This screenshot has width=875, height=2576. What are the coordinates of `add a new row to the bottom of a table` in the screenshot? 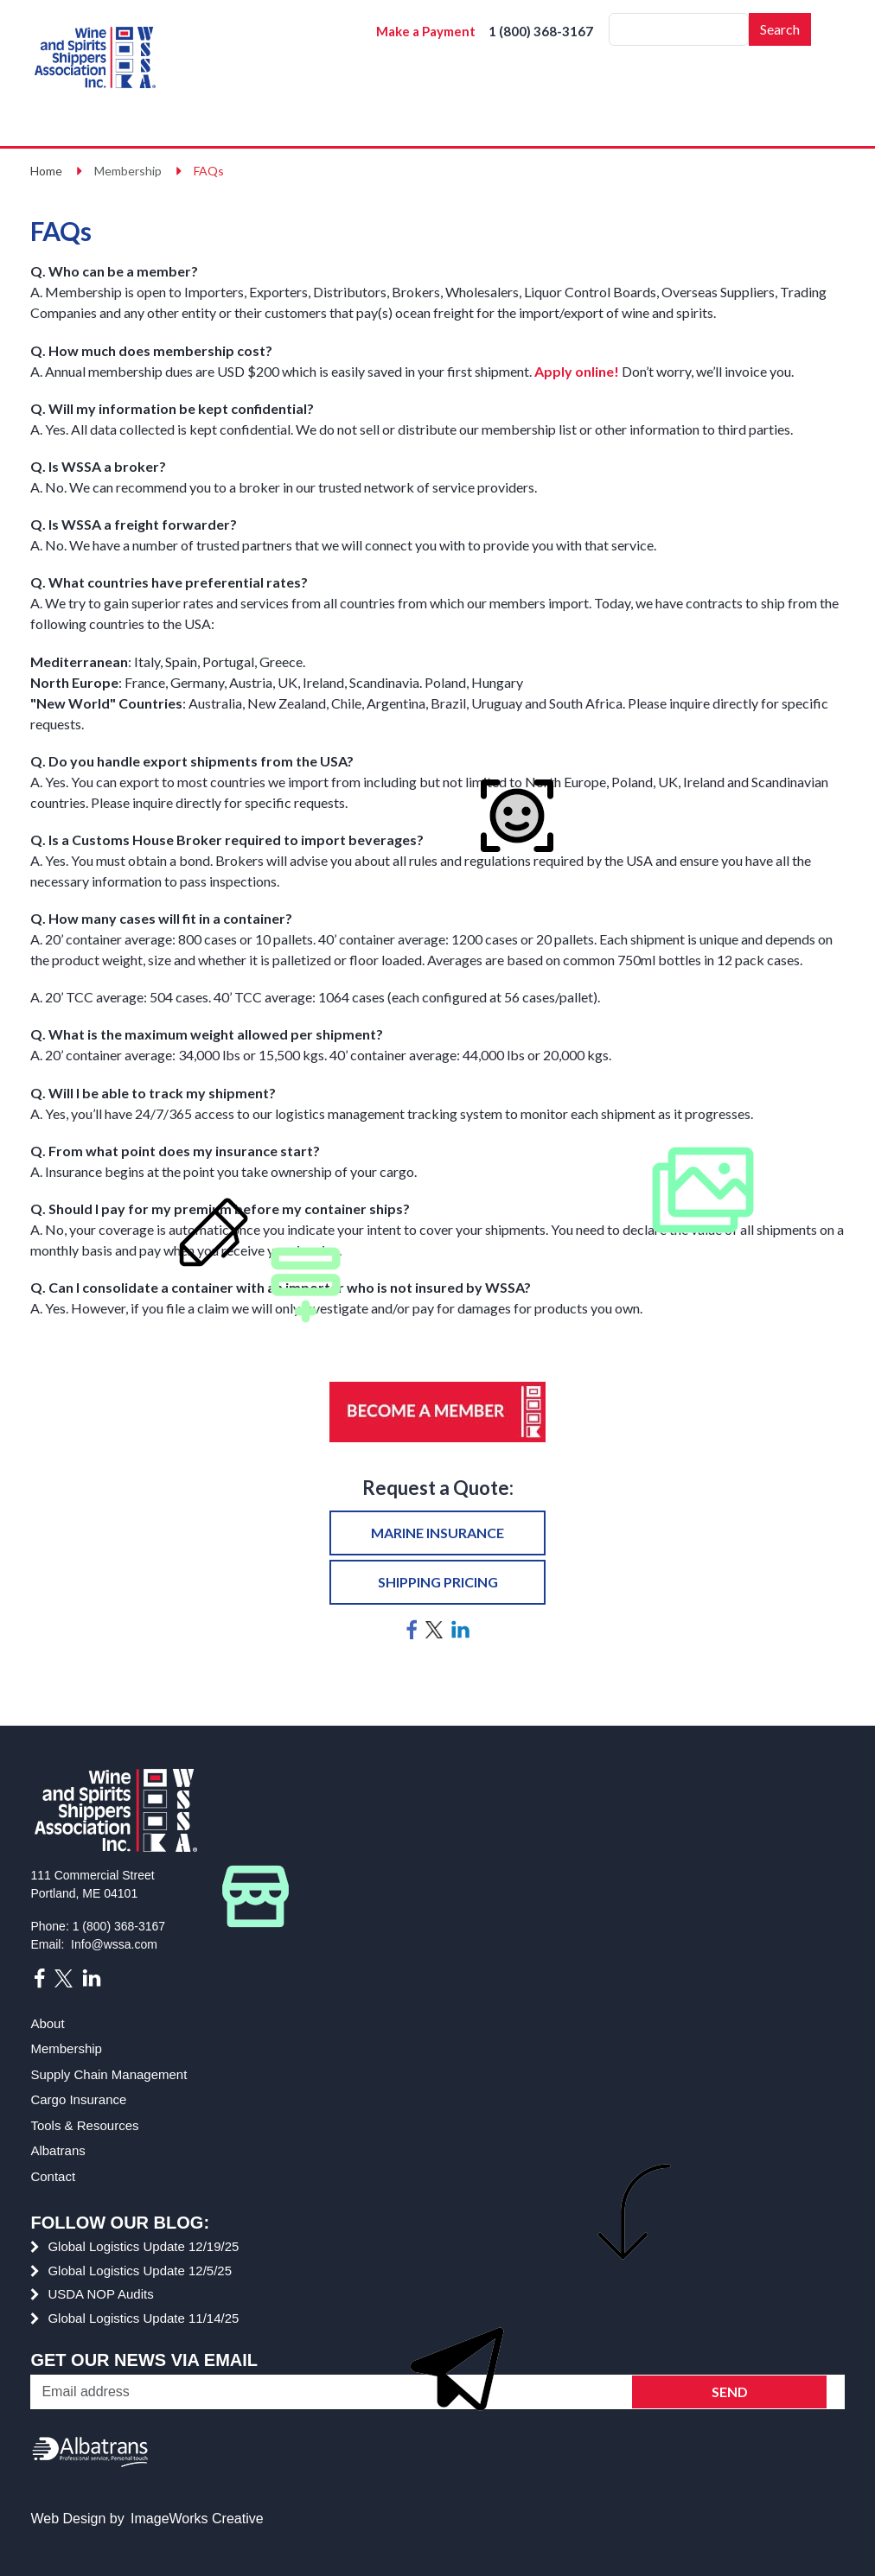 It's located at (305, 1279).